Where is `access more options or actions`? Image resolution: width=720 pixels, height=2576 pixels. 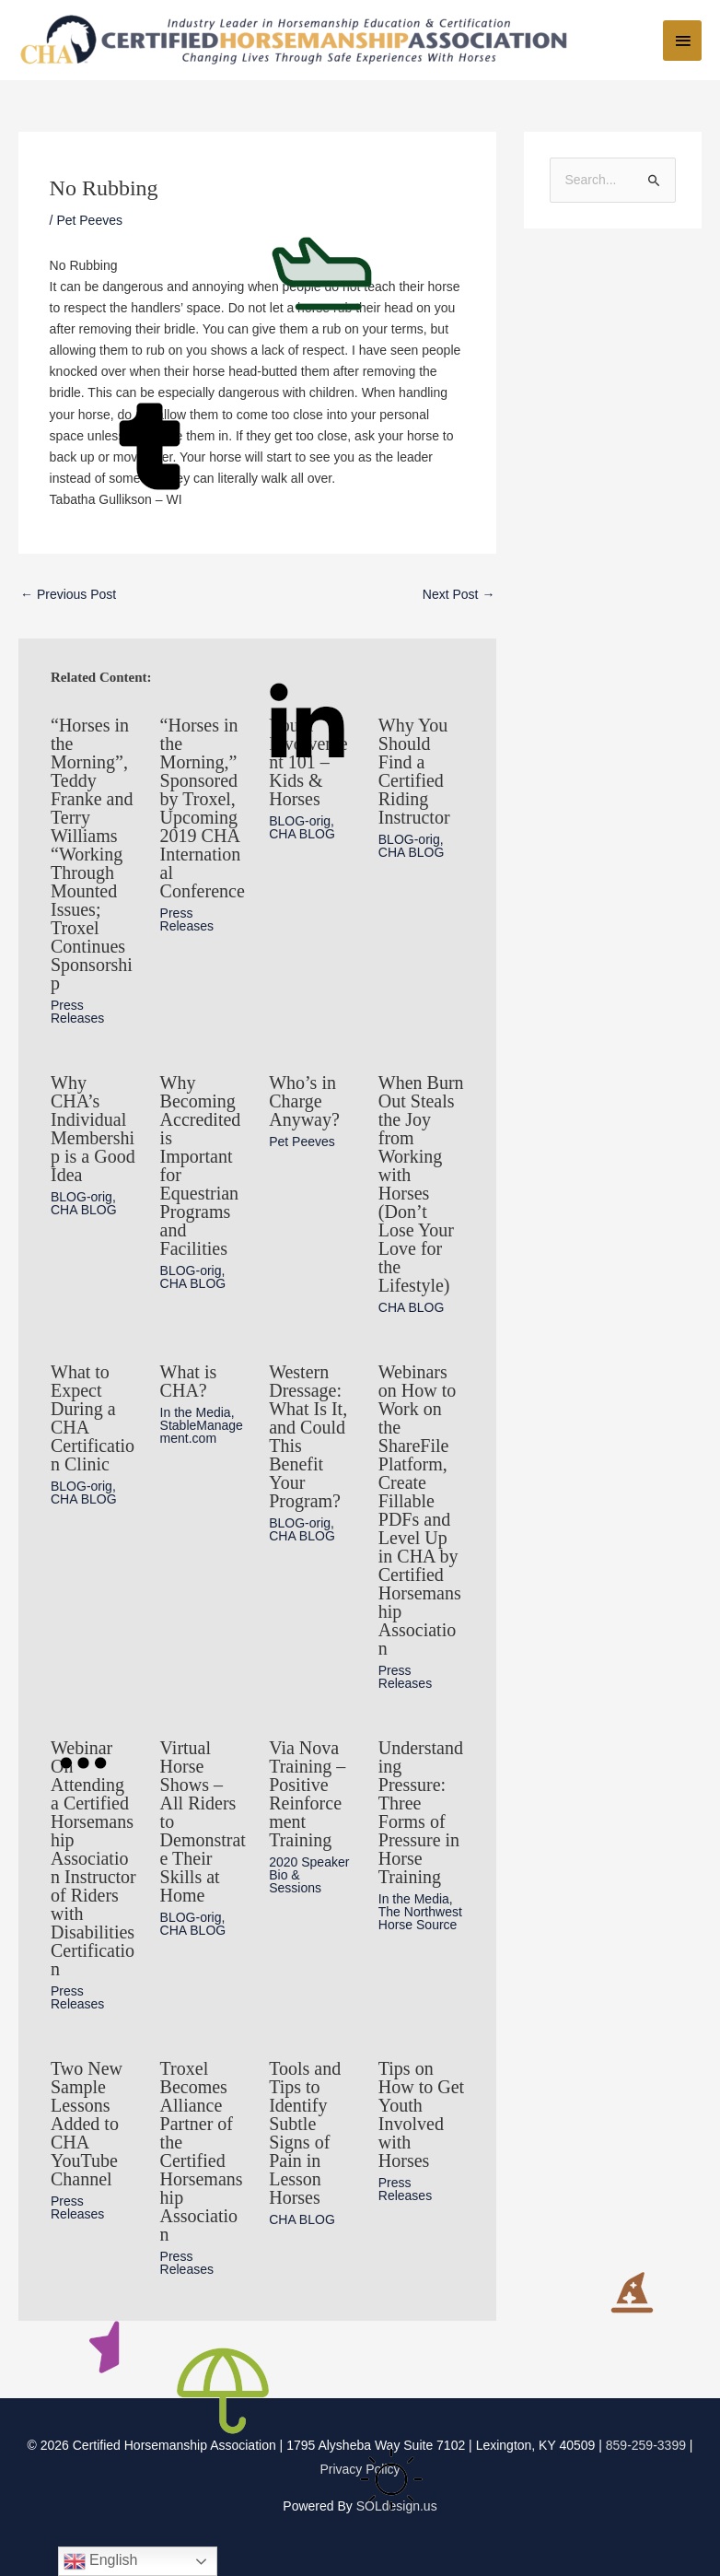 access more options or actions is located at coordinates (83, 1762).